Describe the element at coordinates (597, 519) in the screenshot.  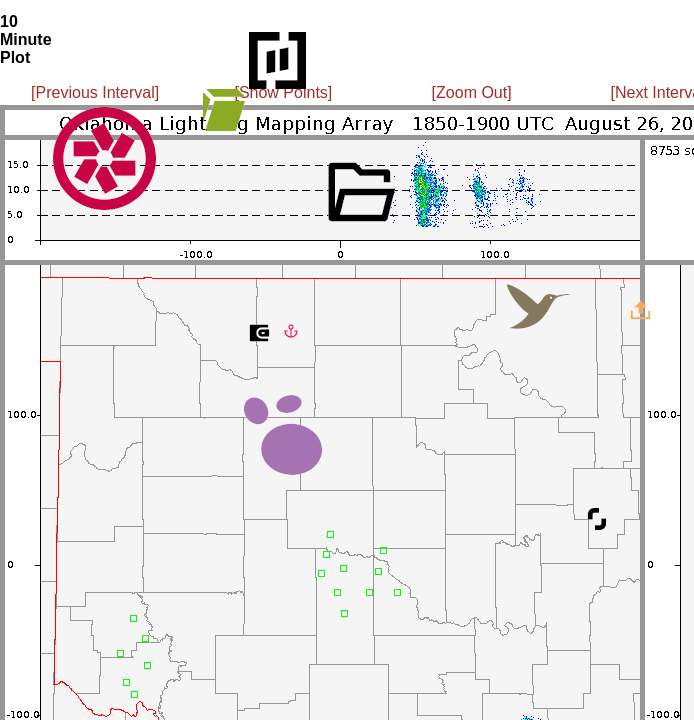
I see `shutterstock logo` at that location.